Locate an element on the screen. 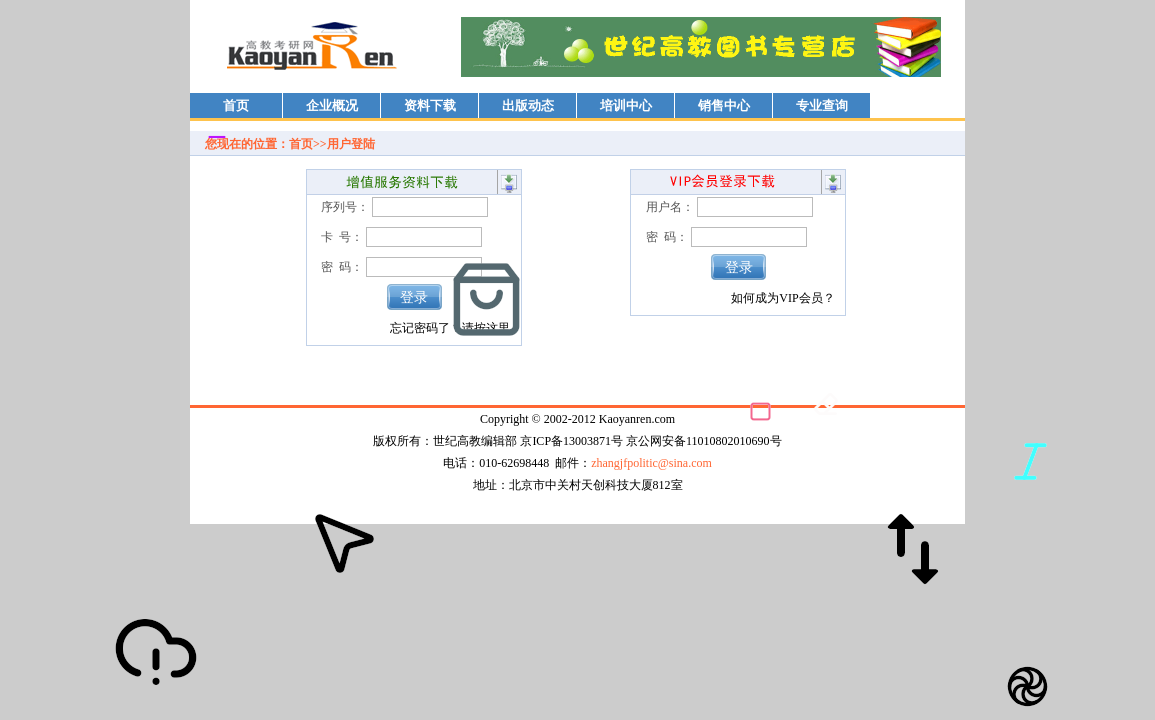 This screenshot has height=720, width=1155. apply italic formatting to selected text is located at coordinates (1030, 461).